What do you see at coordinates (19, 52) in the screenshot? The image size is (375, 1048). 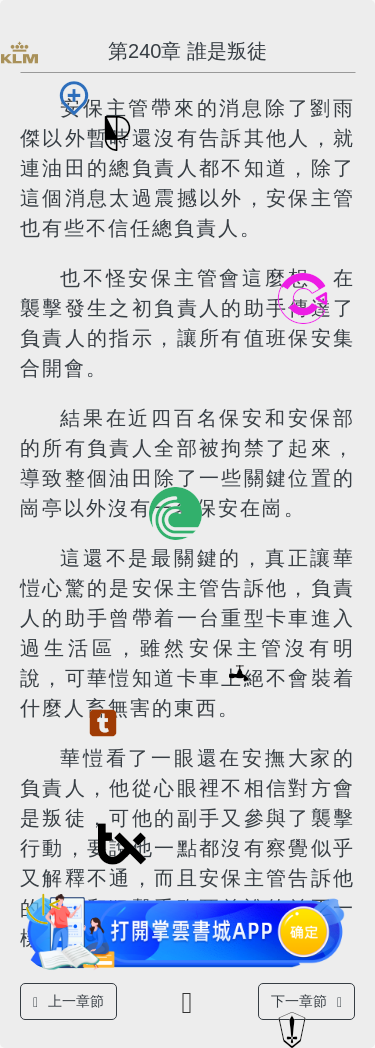 I see `visit KLM airline website or app` at bounding box center [19, 52].